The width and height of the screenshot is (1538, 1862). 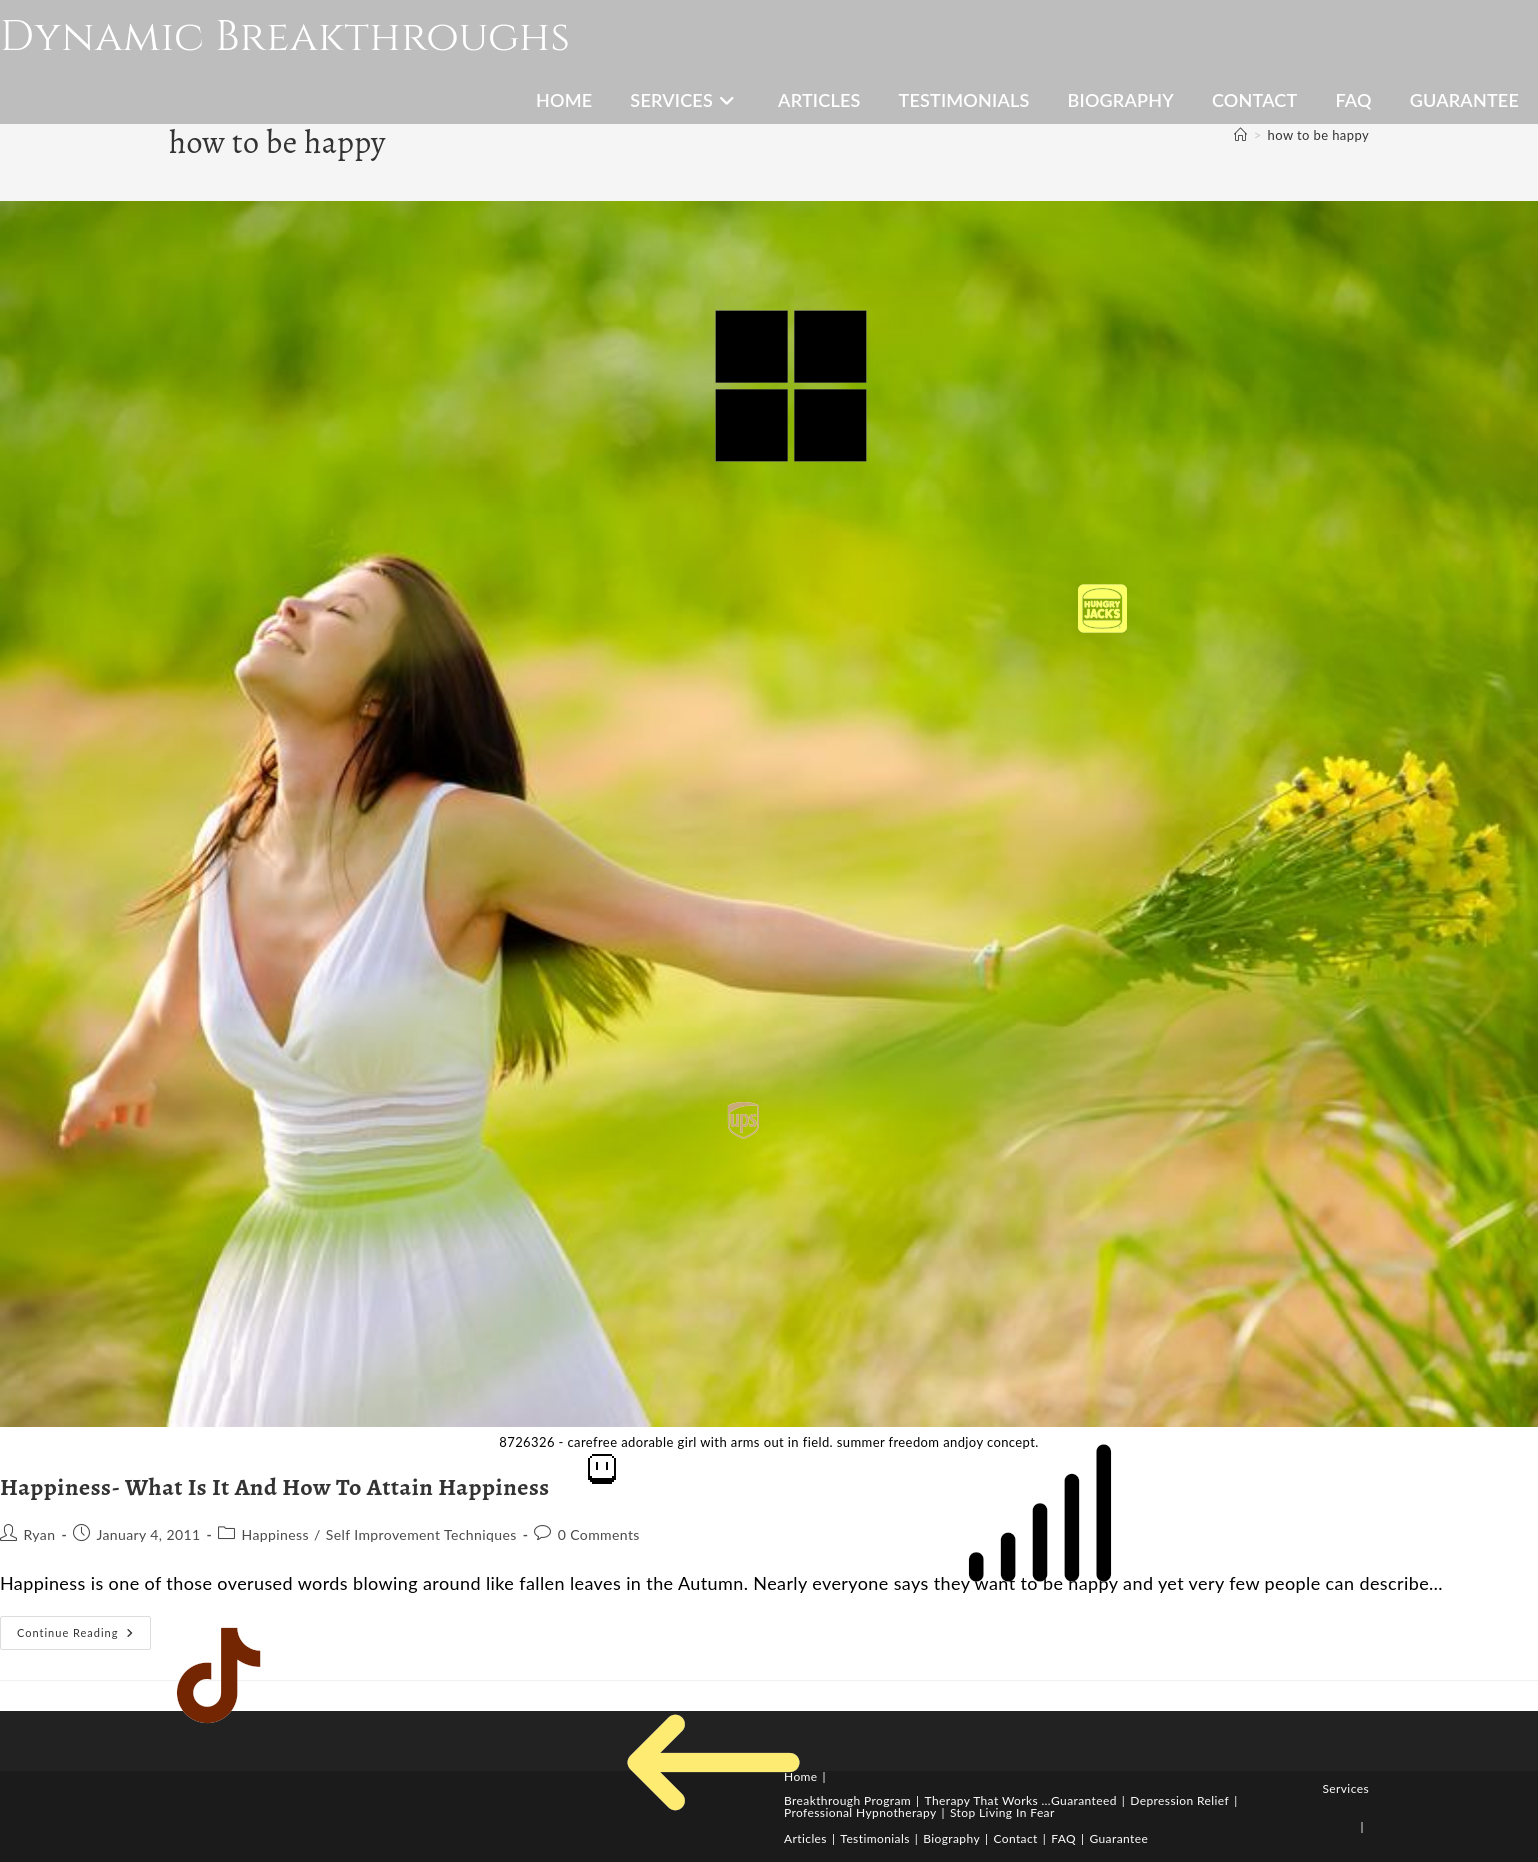 What do you see at coordinates (218, 1675) in the screenshot?
I see `open tiktok app` at bounding box center [218, 1675].